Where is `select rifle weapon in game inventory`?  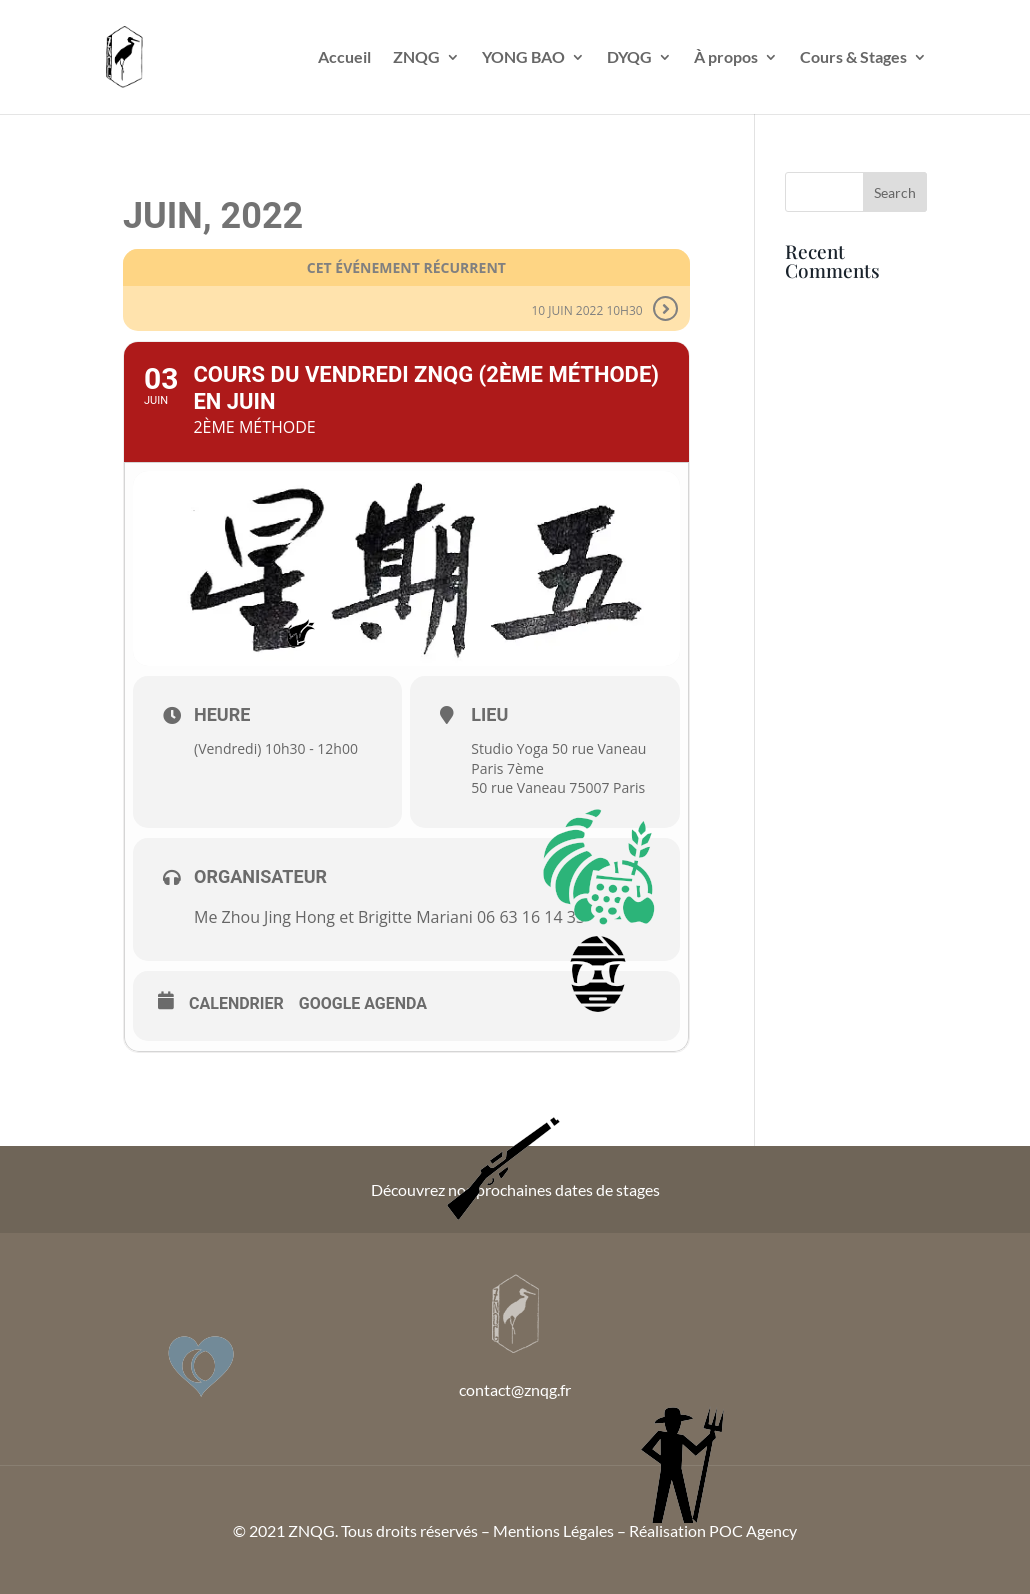 select rifle weapon in game inventory is located at coordinates (503, 1168).